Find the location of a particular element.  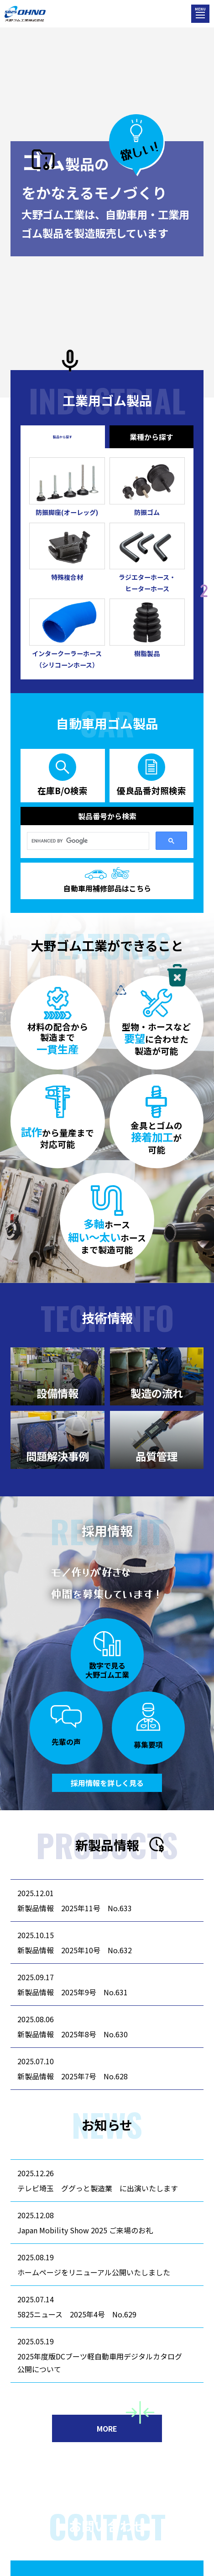

view bitcoin transaction history is located at coordinates (157, 1844).